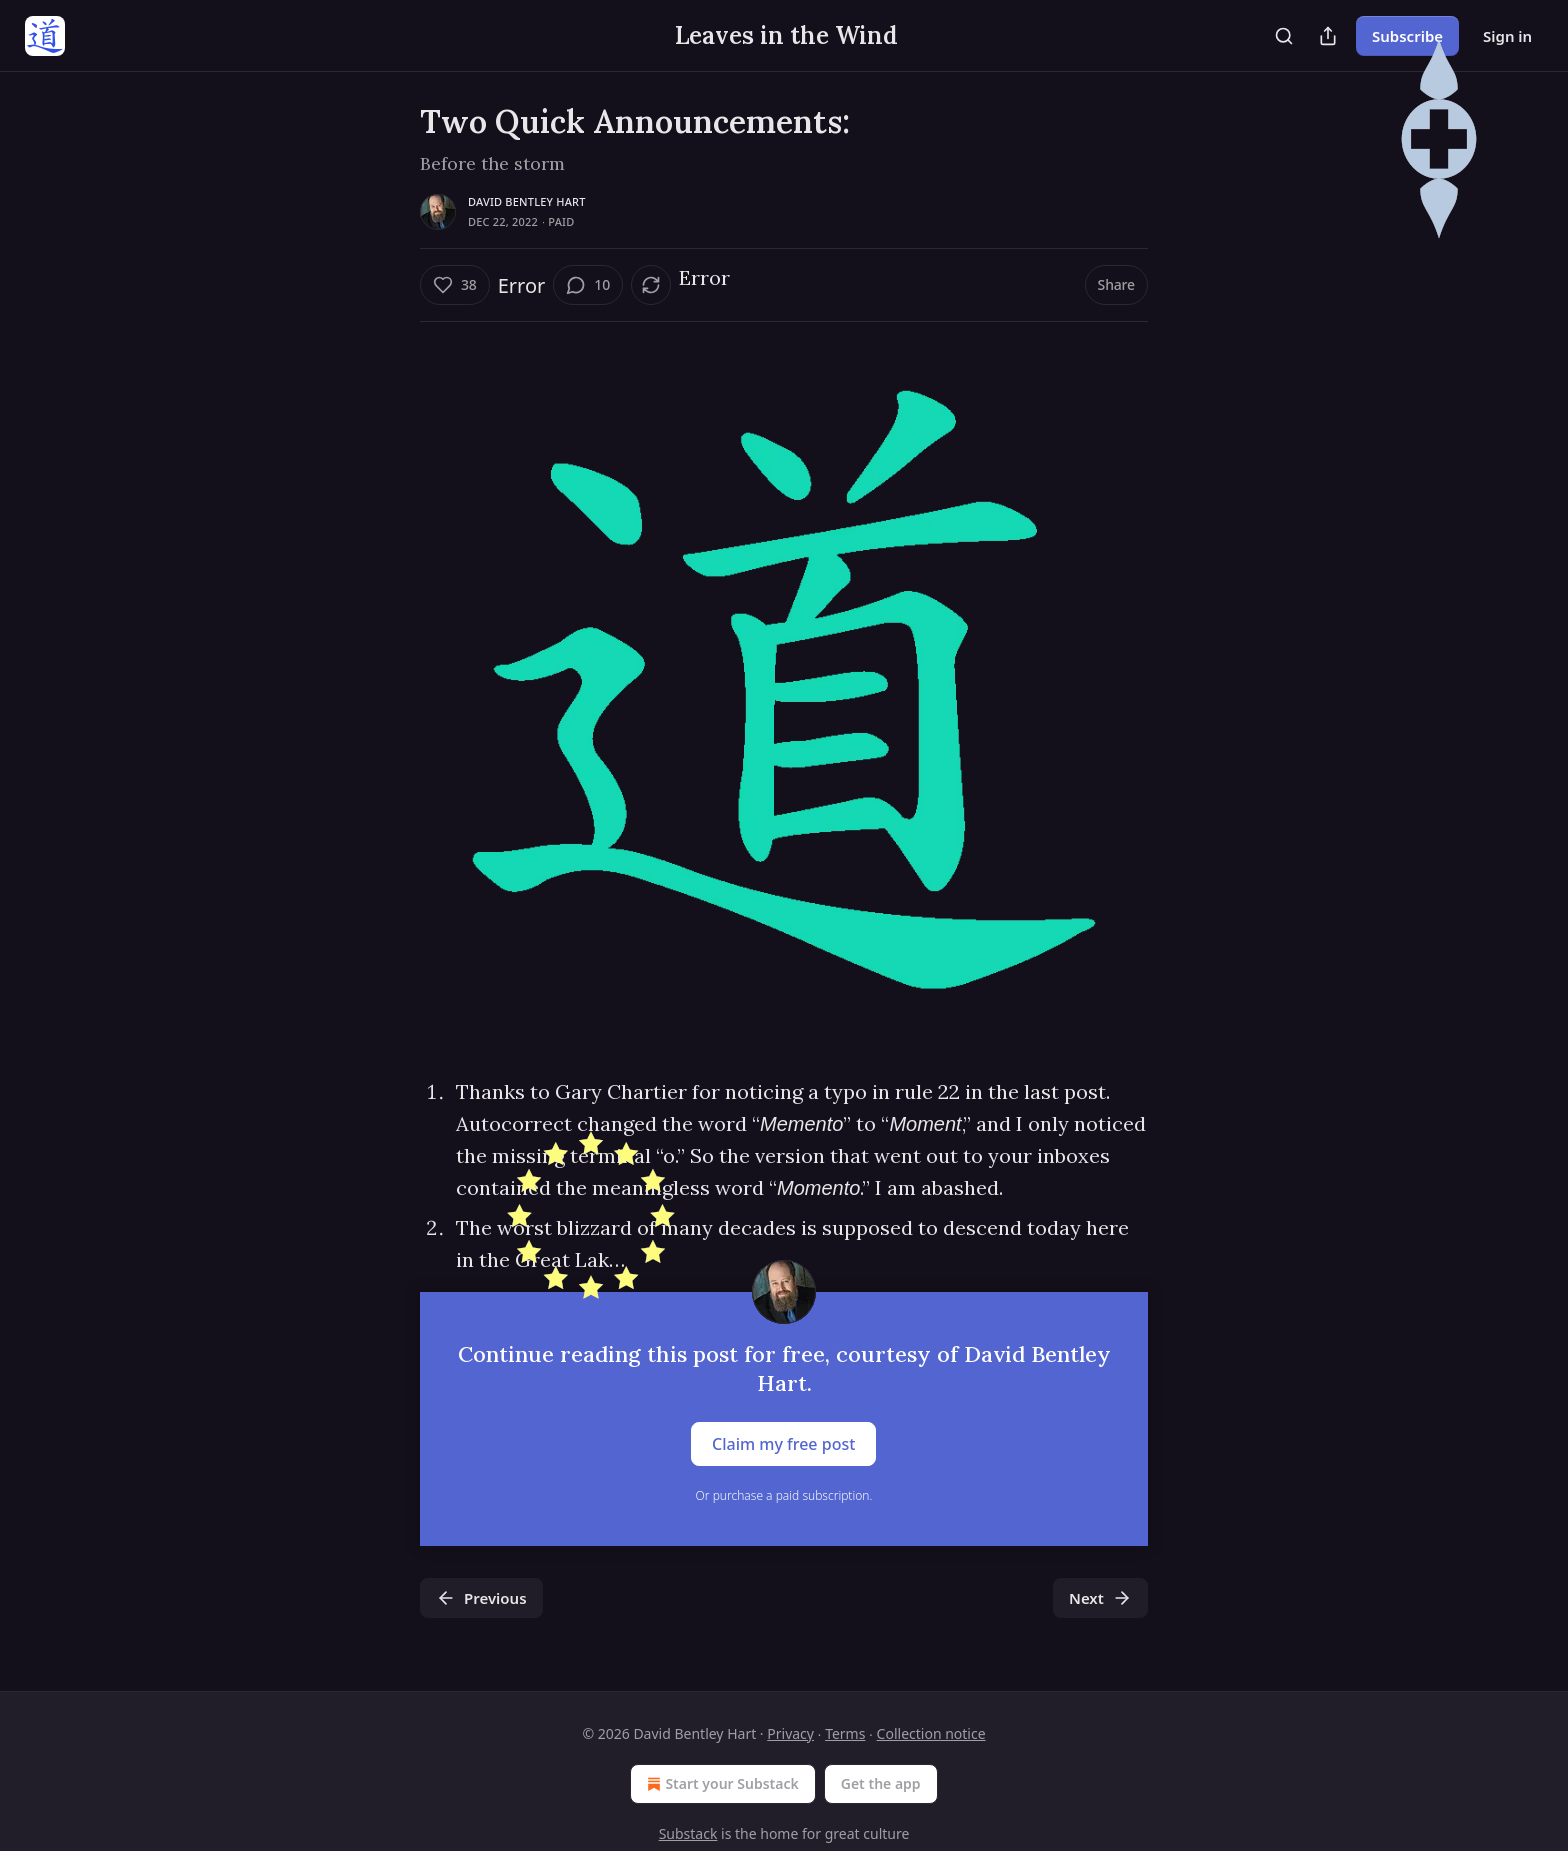 The width and height of the screenshot is (1568, 1851). I want to click on select european union as region or country, so click(591, 1215).